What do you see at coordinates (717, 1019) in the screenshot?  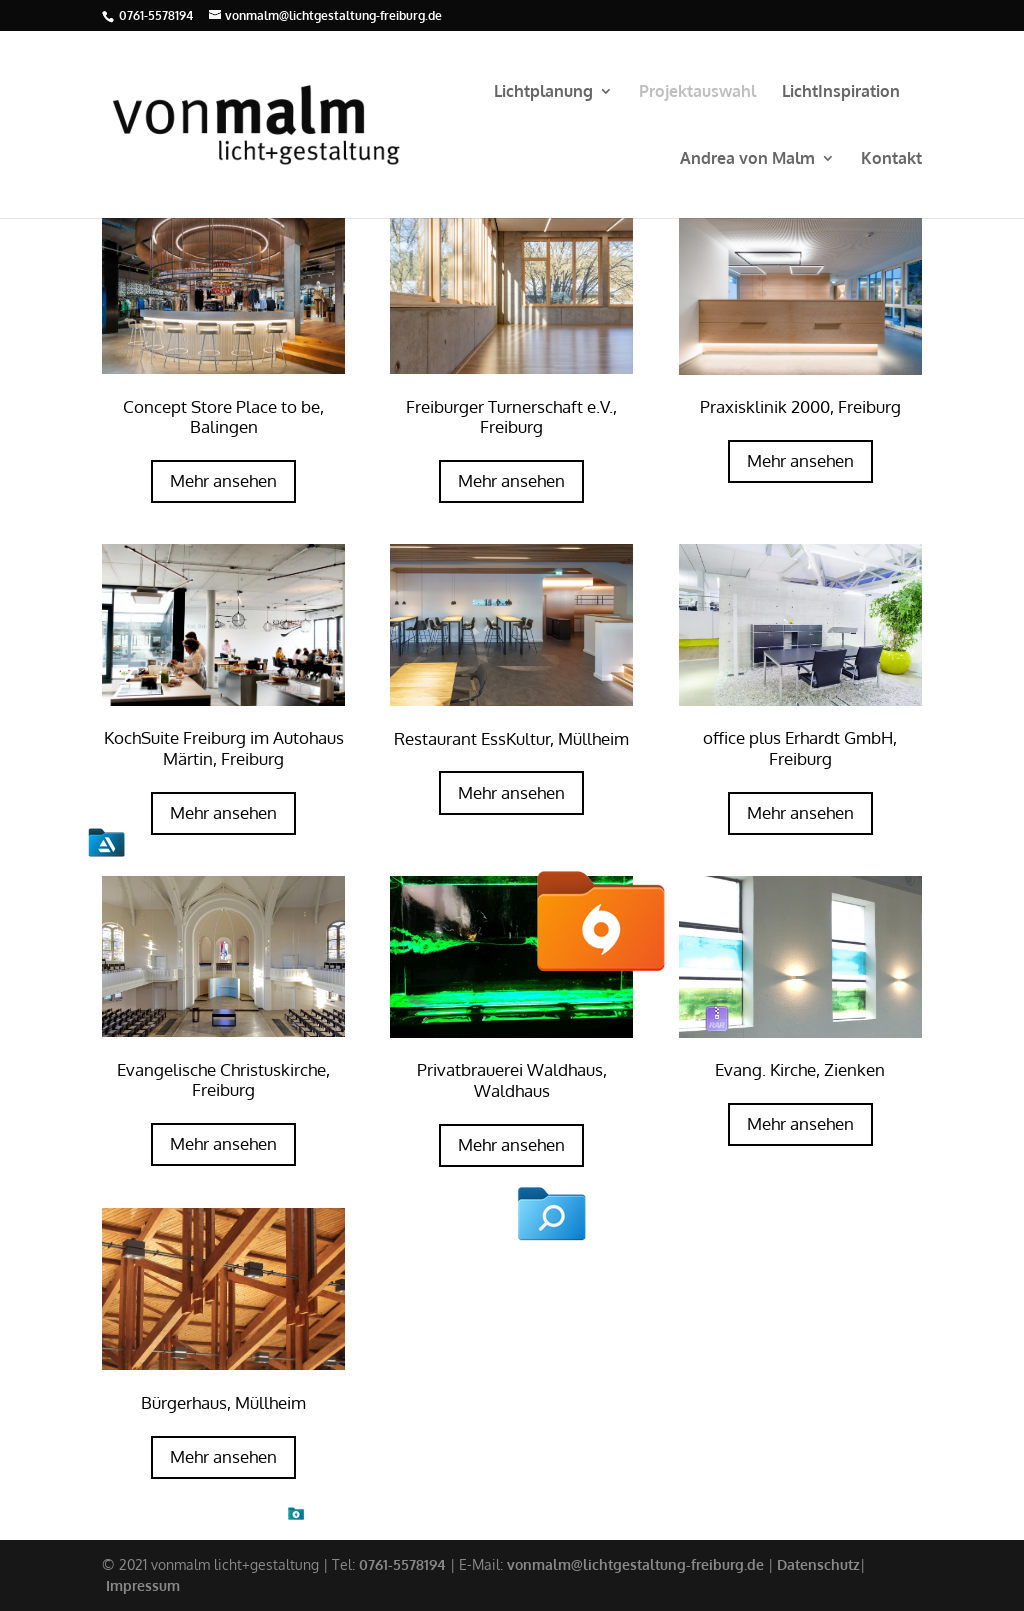 I see `a compressed RAR archive file` at bounding box center [717, 1019].